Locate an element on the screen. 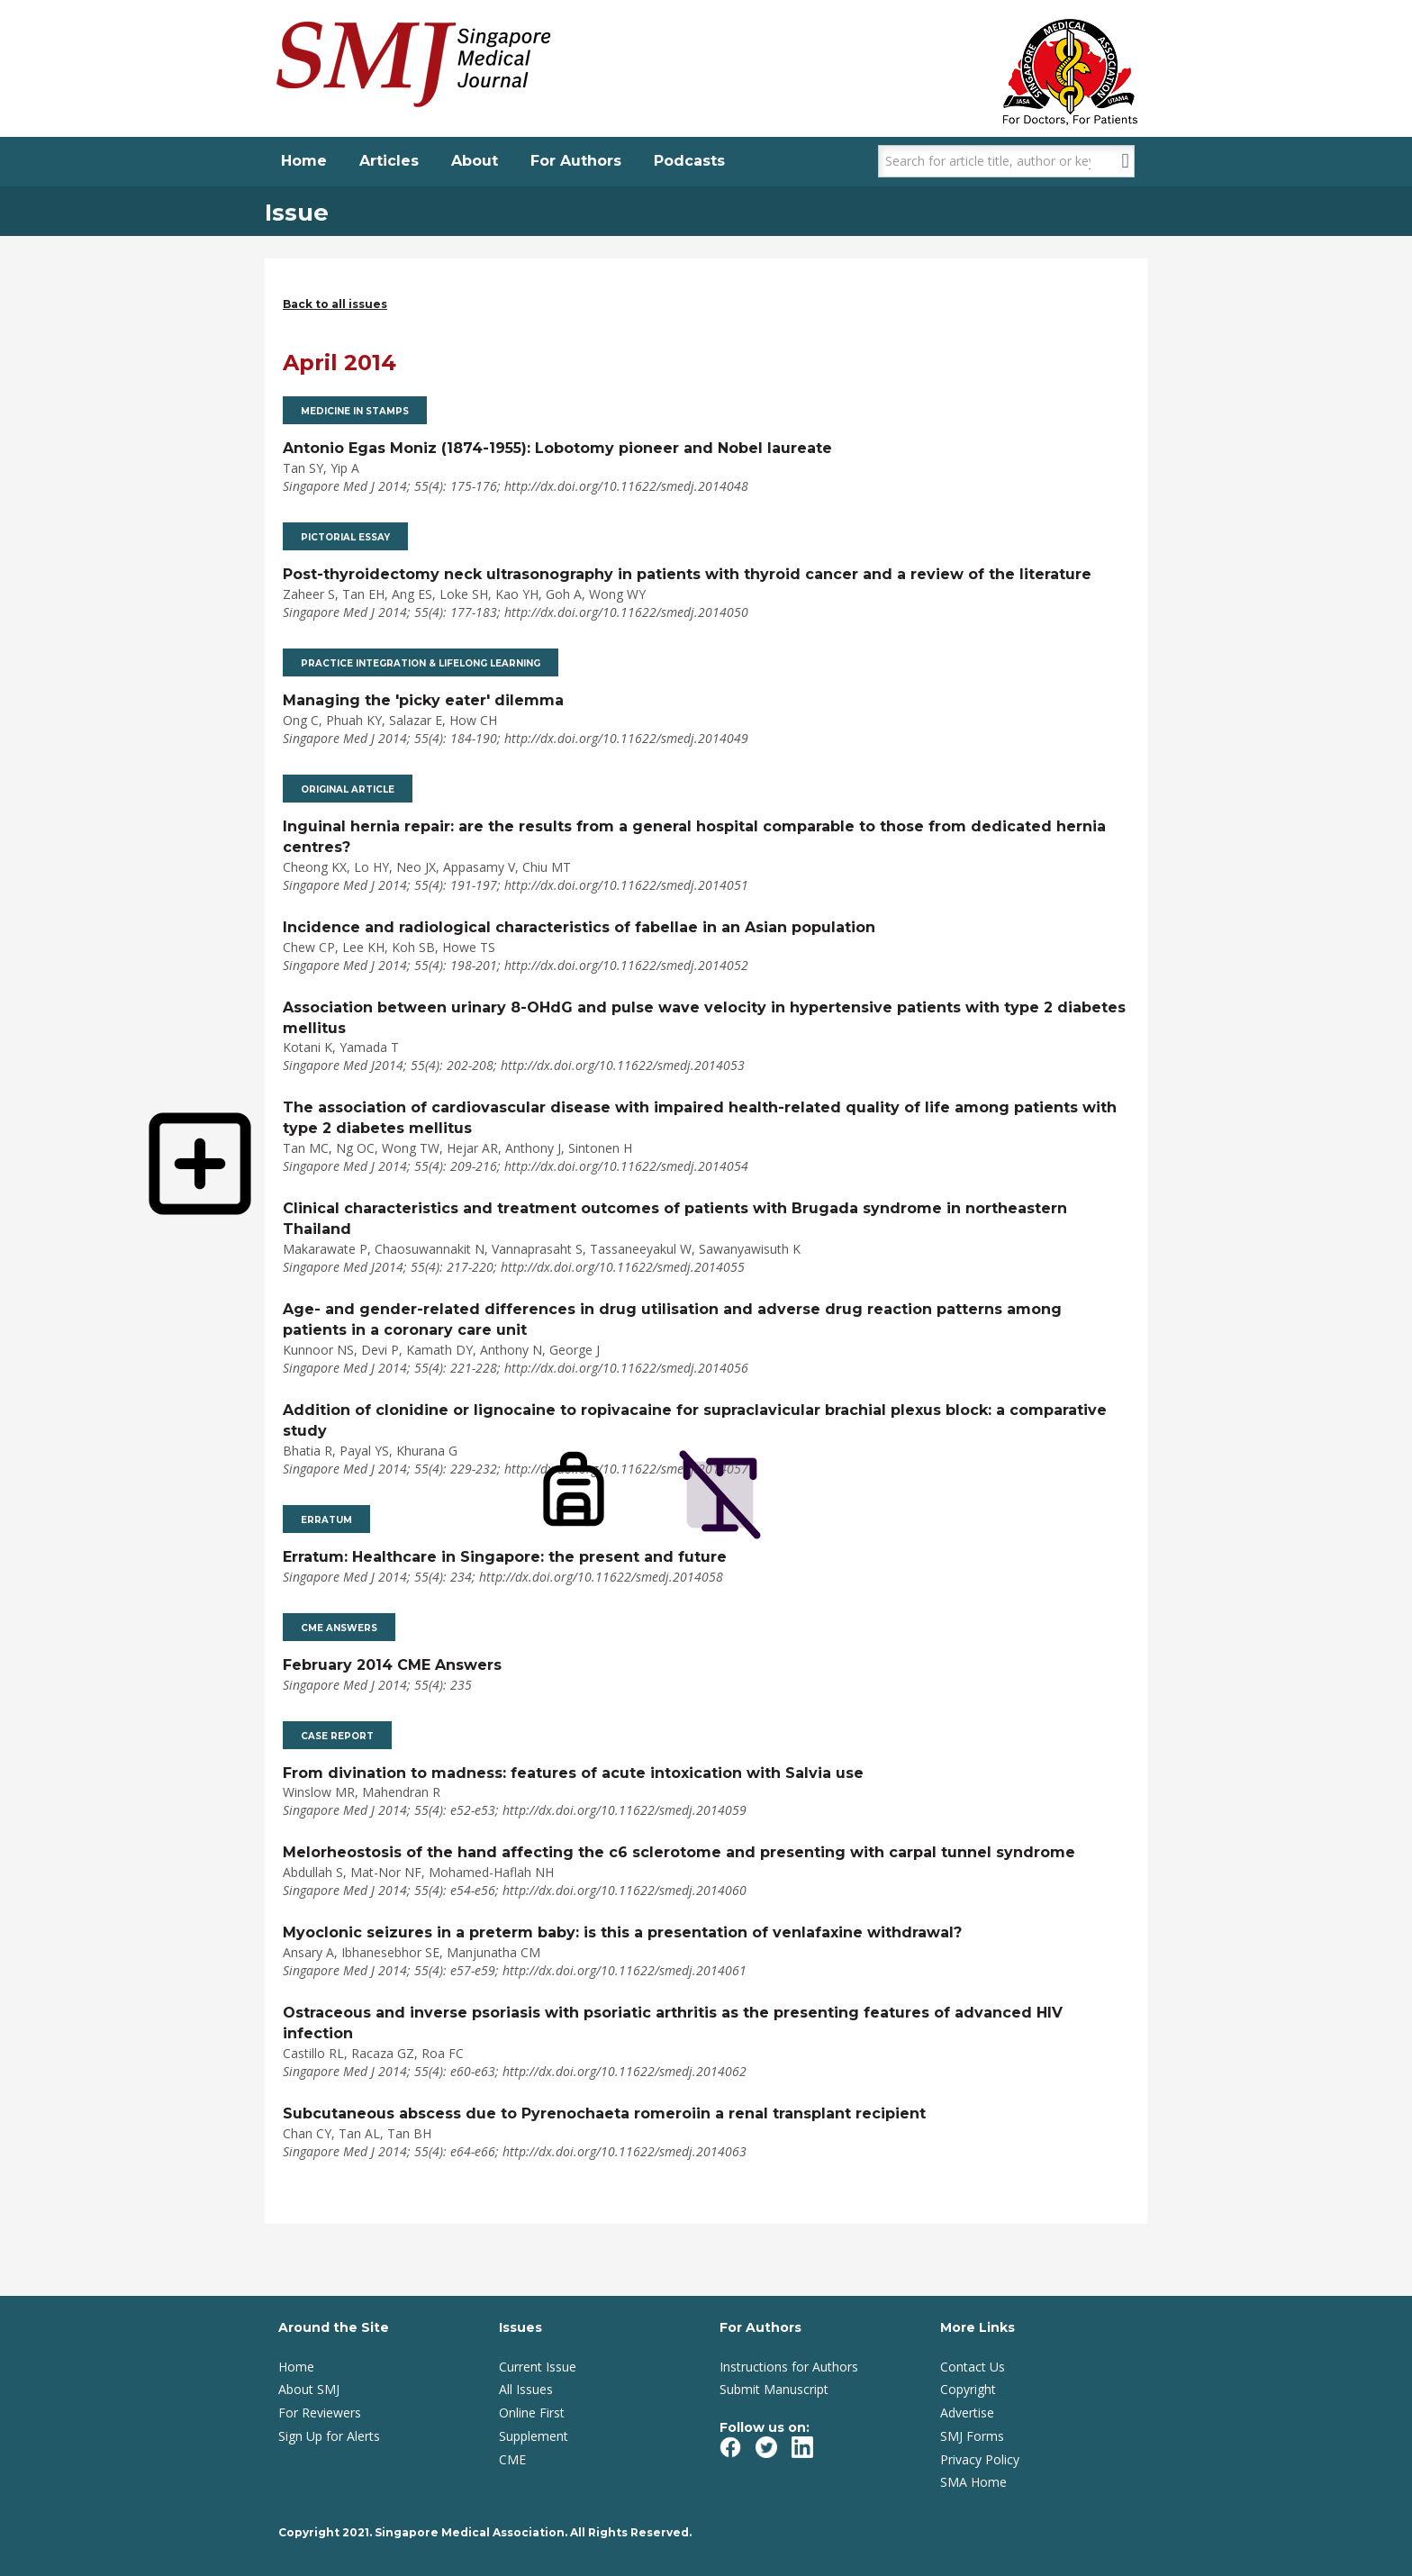  add a new item is located at coordinates (200, 1164).